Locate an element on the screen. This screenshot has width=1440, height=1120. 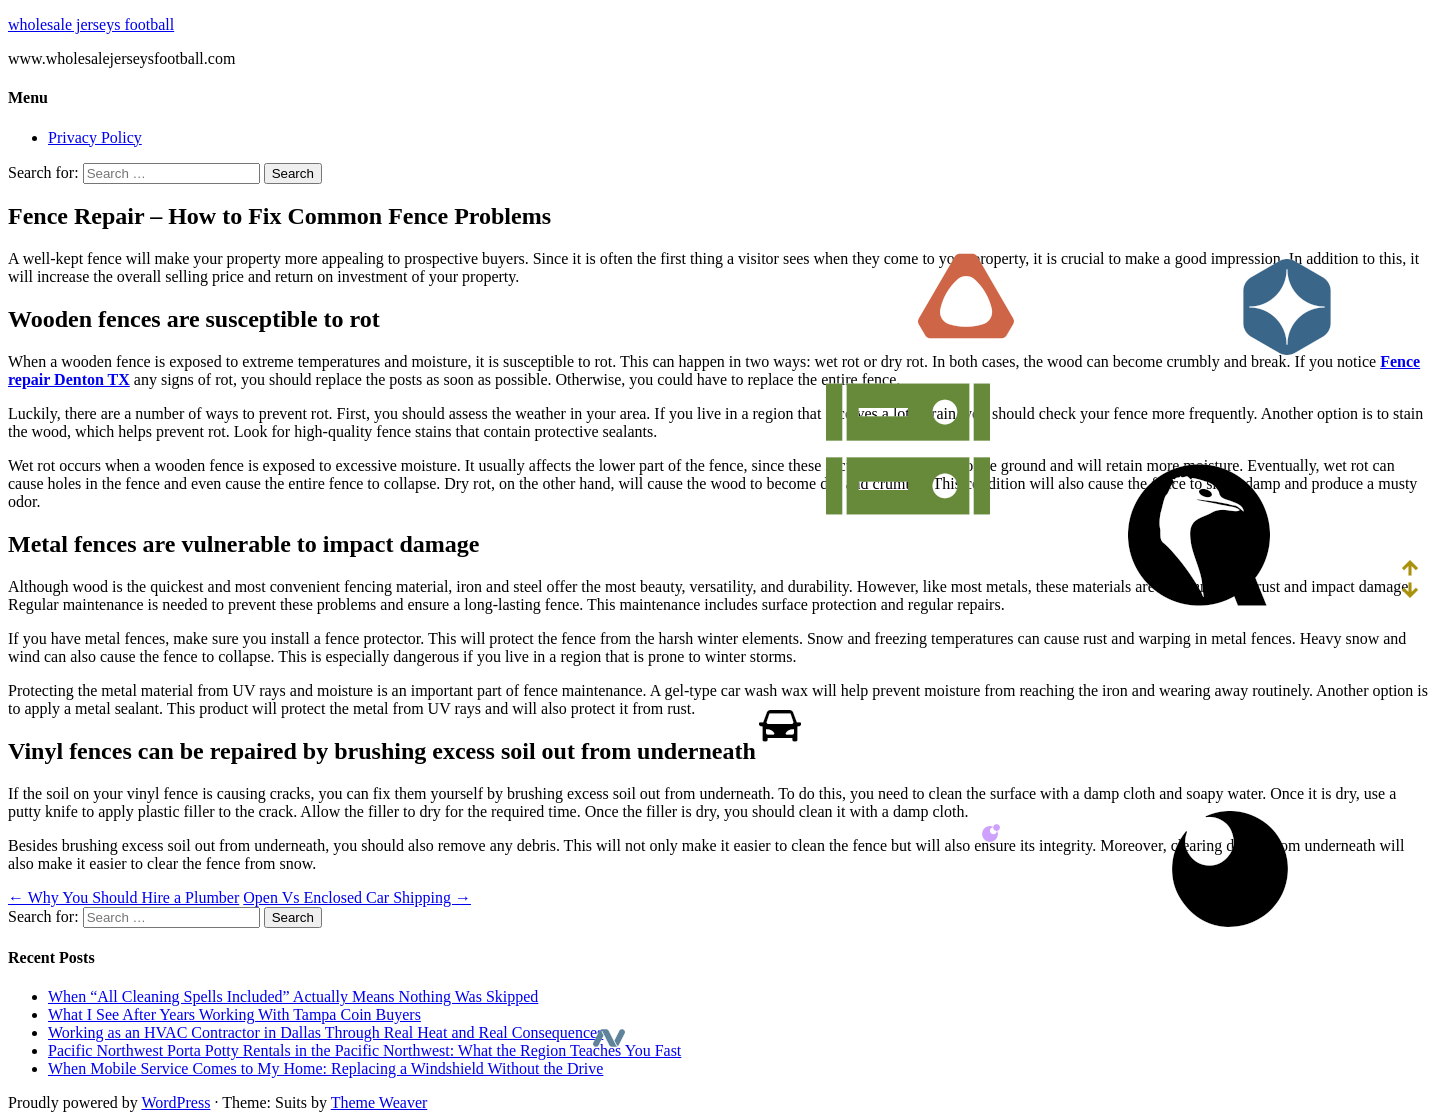
google cloud storage service logo is located at coordinates (908, 449).